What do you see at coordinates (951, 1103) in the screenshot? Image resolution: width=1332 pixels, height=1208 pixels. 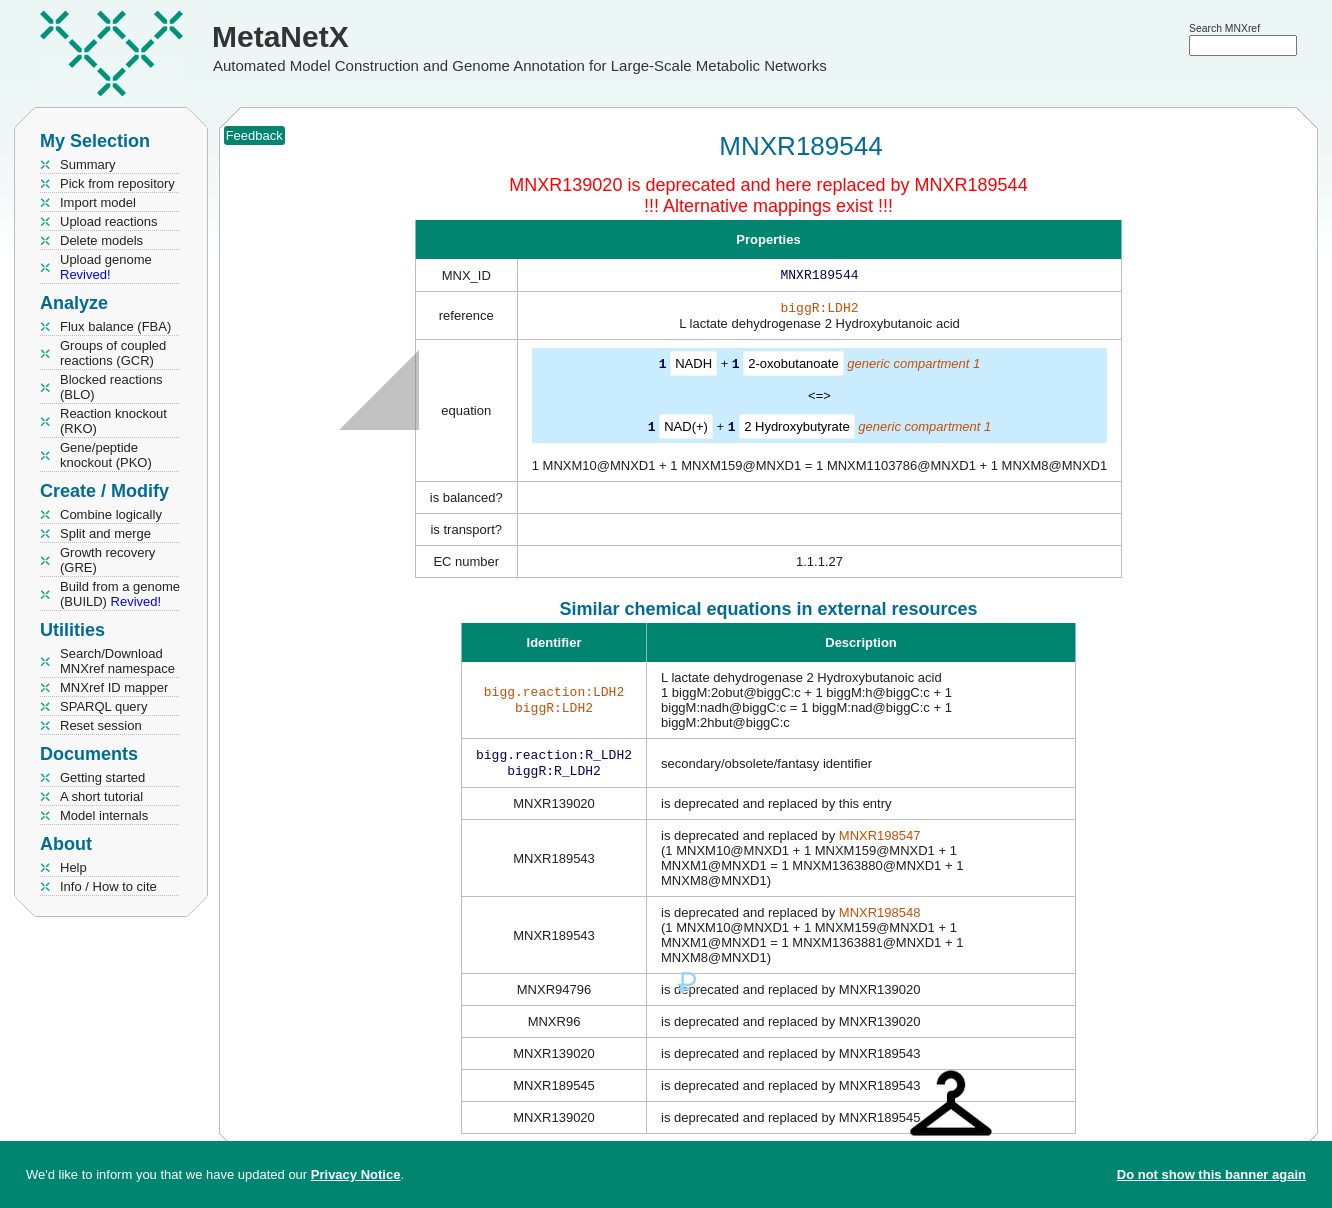 I see `access wardrobe or clothing options` at bounding box center [951, 1103].